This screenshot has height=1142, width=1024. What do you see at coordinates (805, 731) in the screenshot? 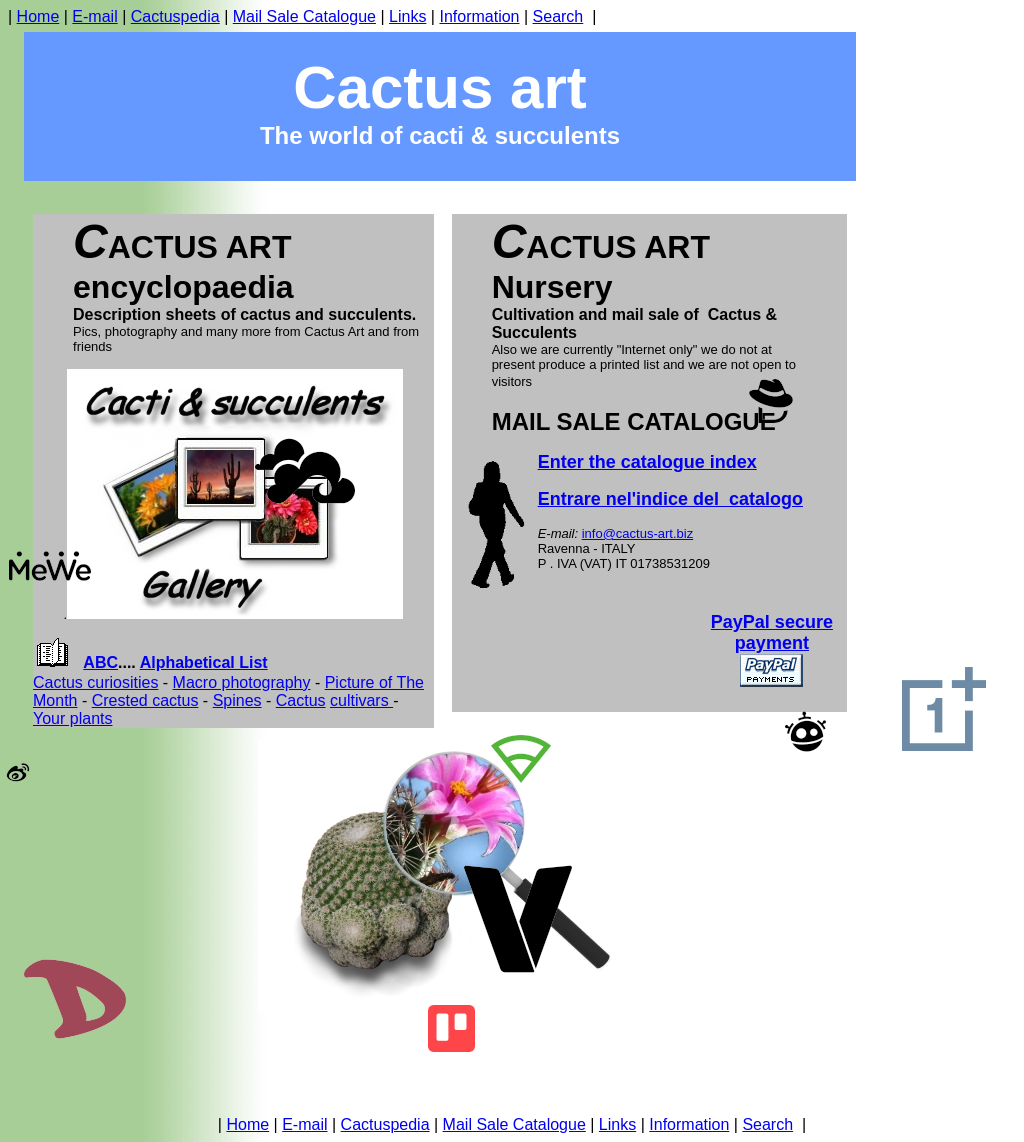
I see `visit freepik website` at bounding box center [805, 731].